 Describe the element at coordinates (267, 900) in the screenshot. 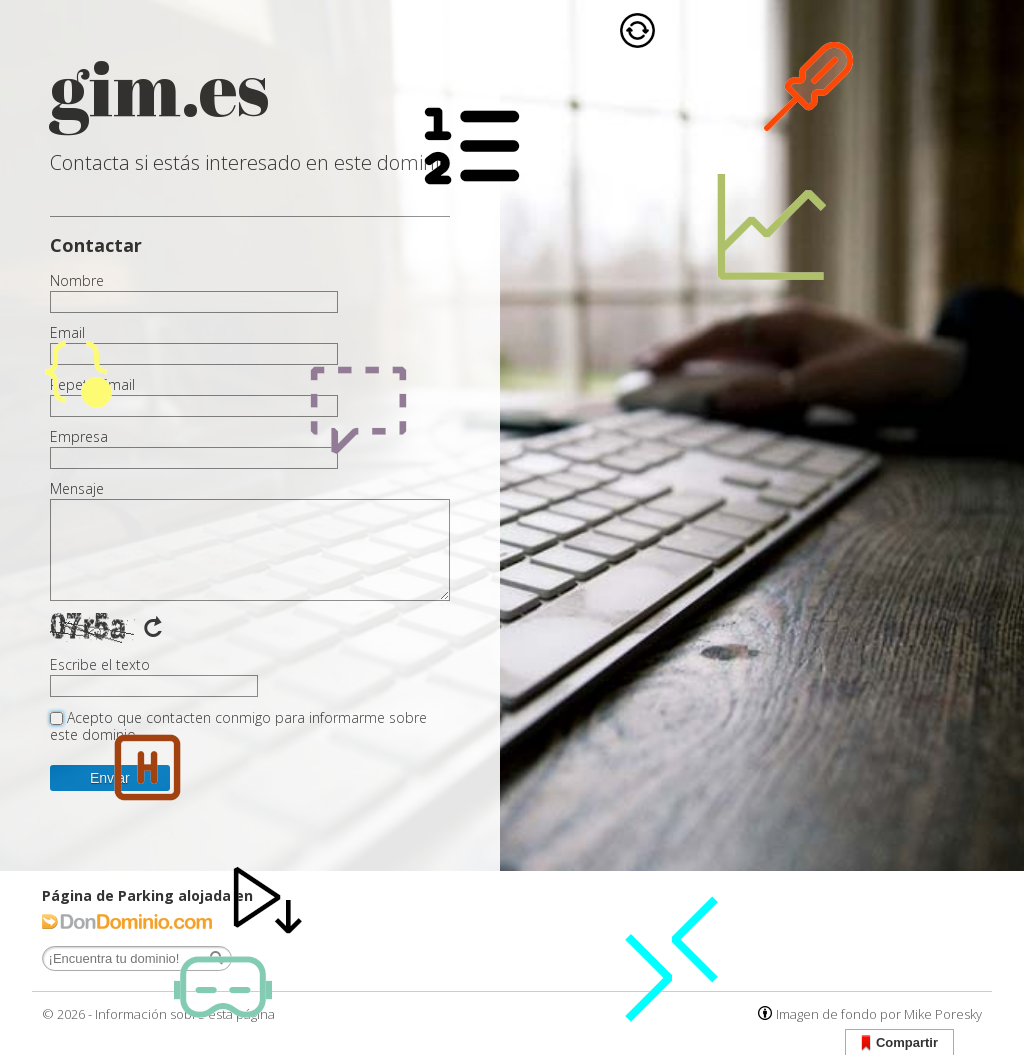

I see `run code below current selection` at that location.